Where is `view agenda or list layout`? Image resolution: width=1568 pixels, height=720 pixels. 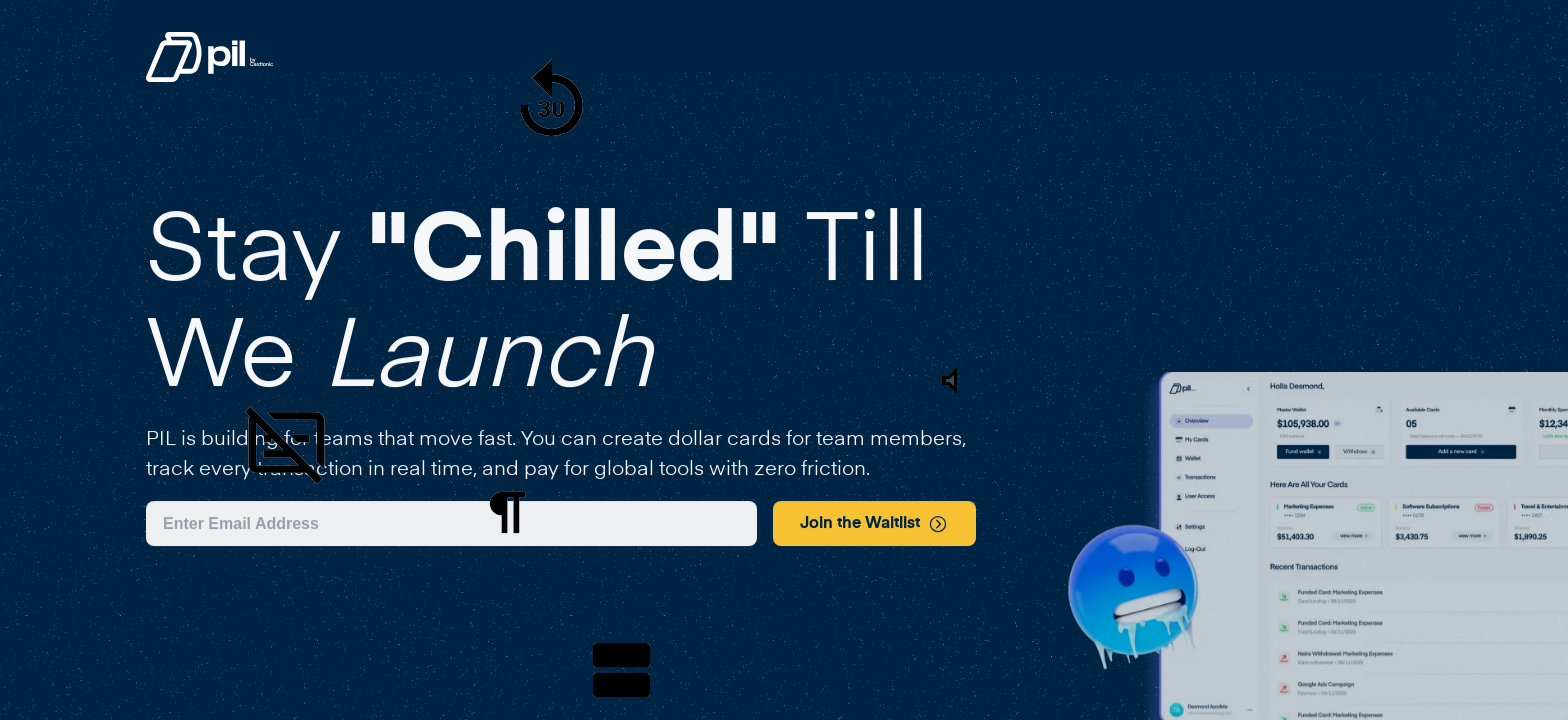
view agenda or list layout is located at coordinates (623, 670).